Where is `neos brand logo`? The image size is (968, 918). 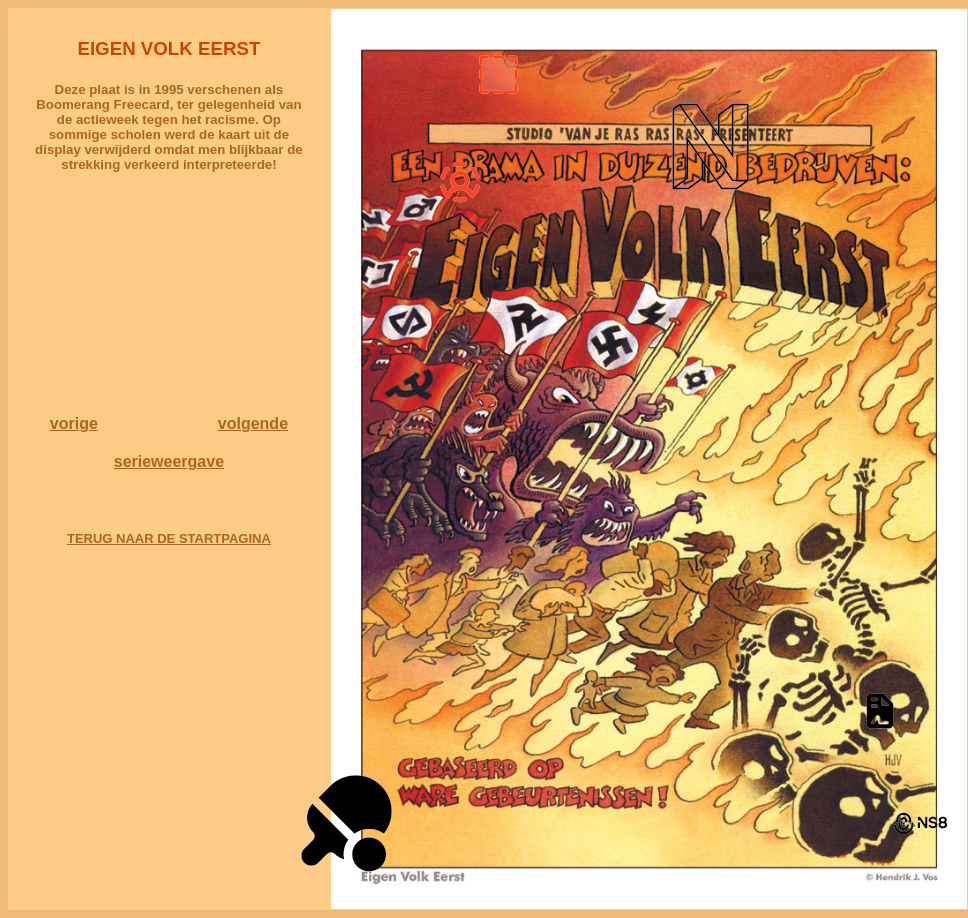 neos brand logo is located at coordinates (710, 146).